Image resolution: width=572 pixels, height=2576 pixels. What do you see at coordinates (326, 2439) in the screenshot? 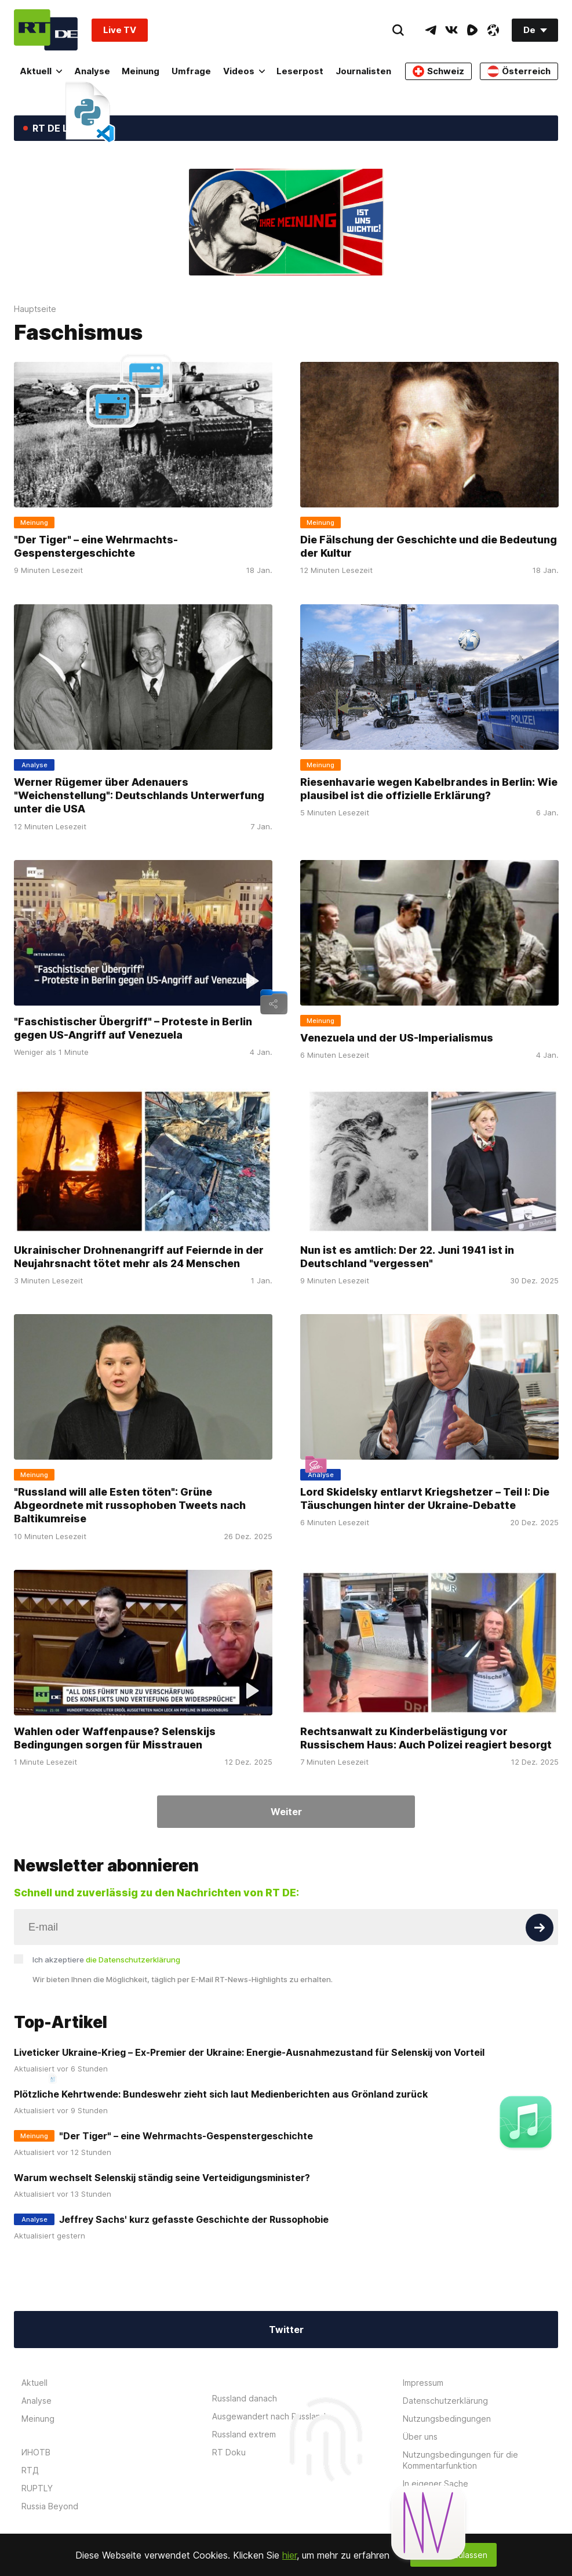
I see `authenticate using fingerprint recognition` at bounding box center [326, 2439].